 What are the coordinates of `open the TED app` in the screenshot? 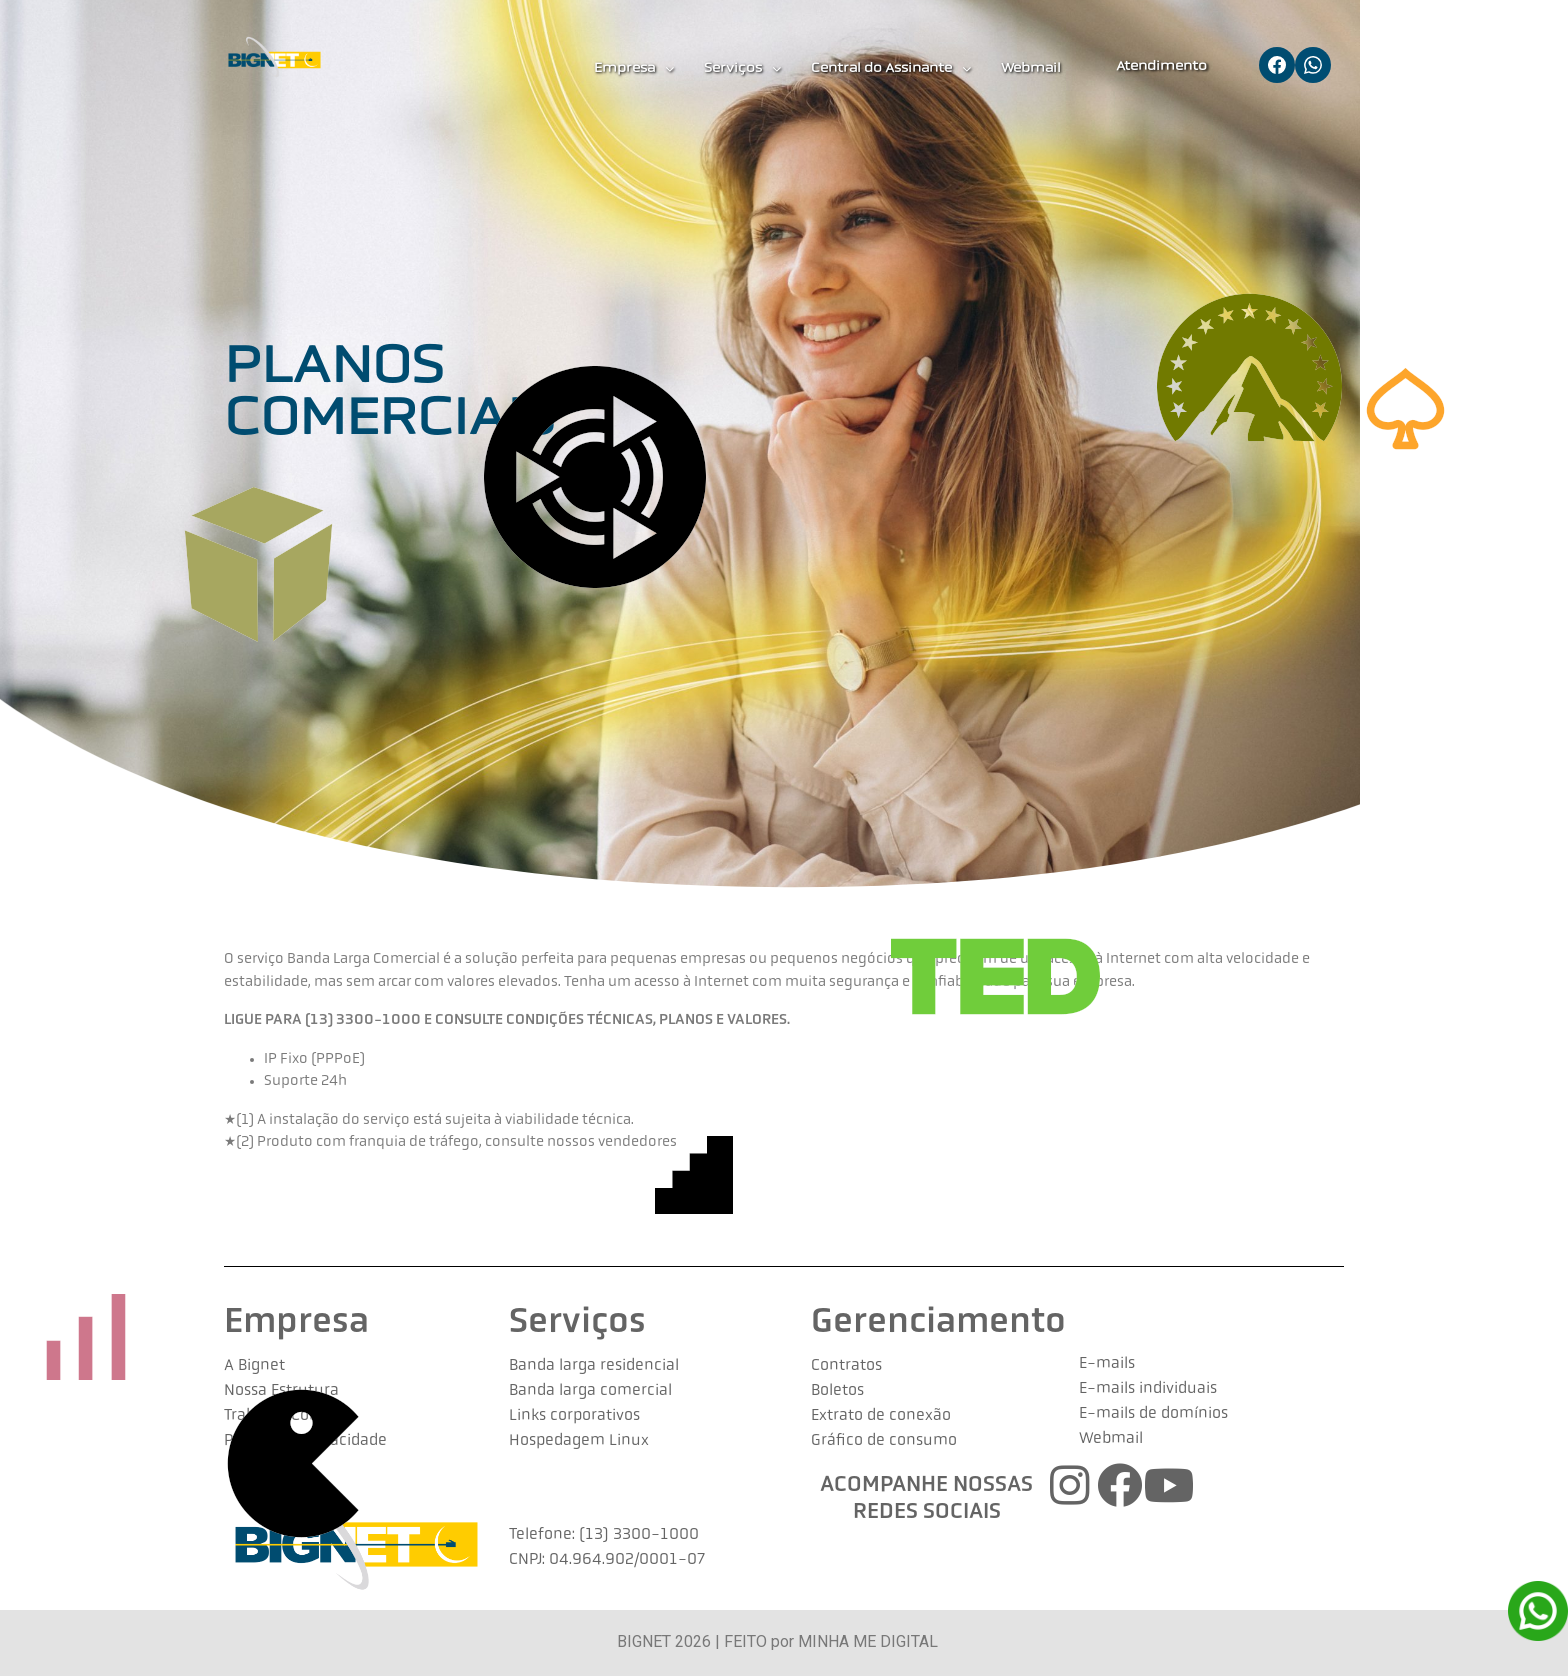 It's located at (995, 976).